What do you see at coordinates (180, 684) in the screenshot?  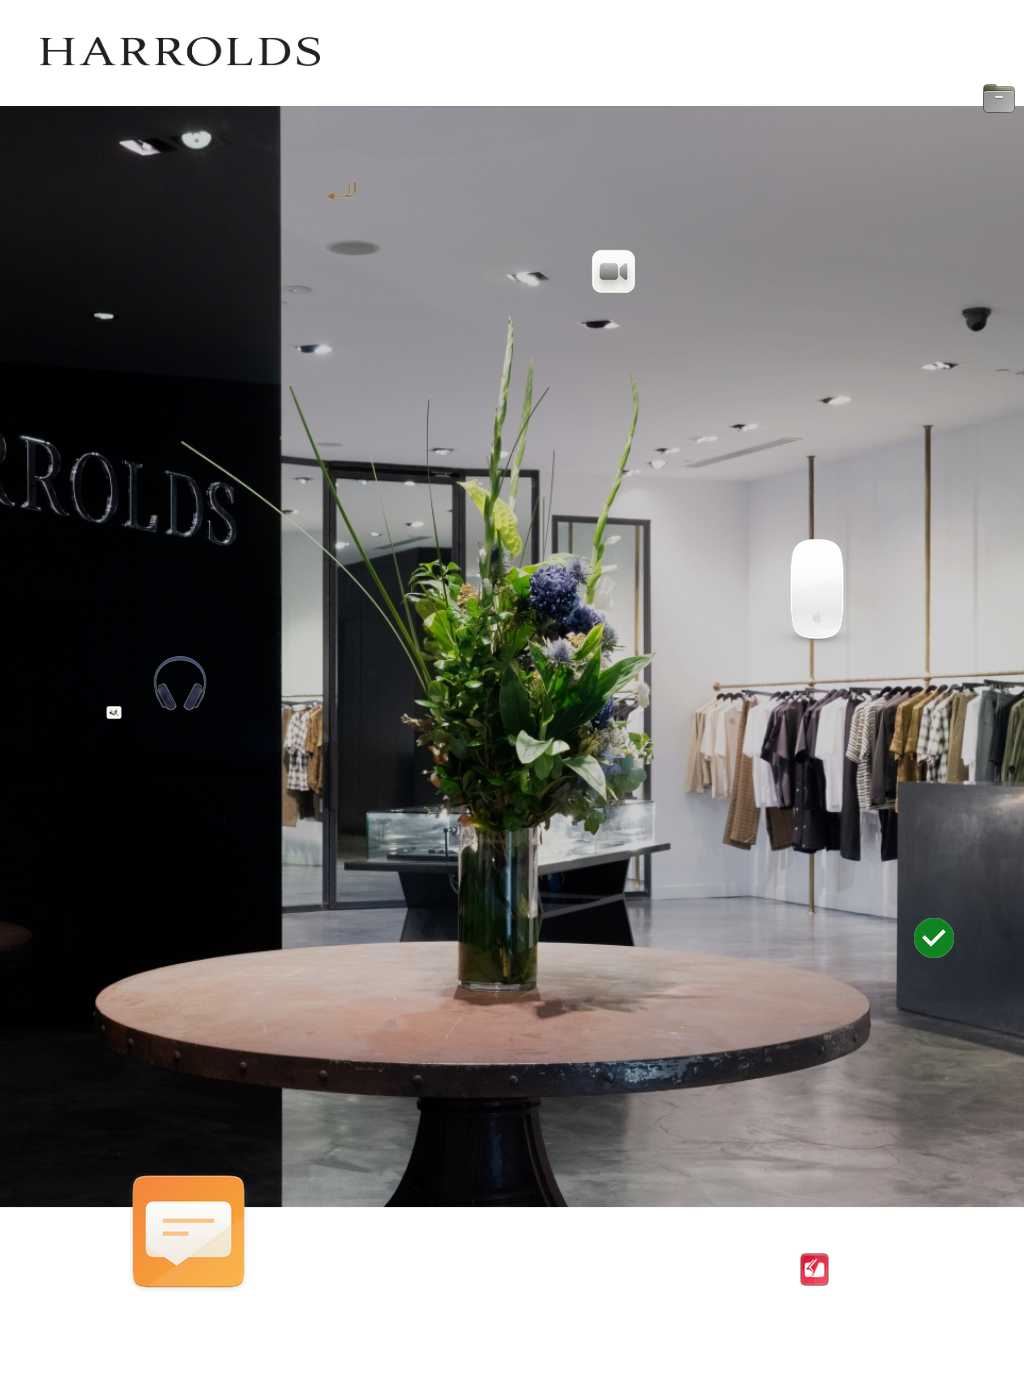 I see `connect bluetooth headphones` at bounding box center [180, 684].